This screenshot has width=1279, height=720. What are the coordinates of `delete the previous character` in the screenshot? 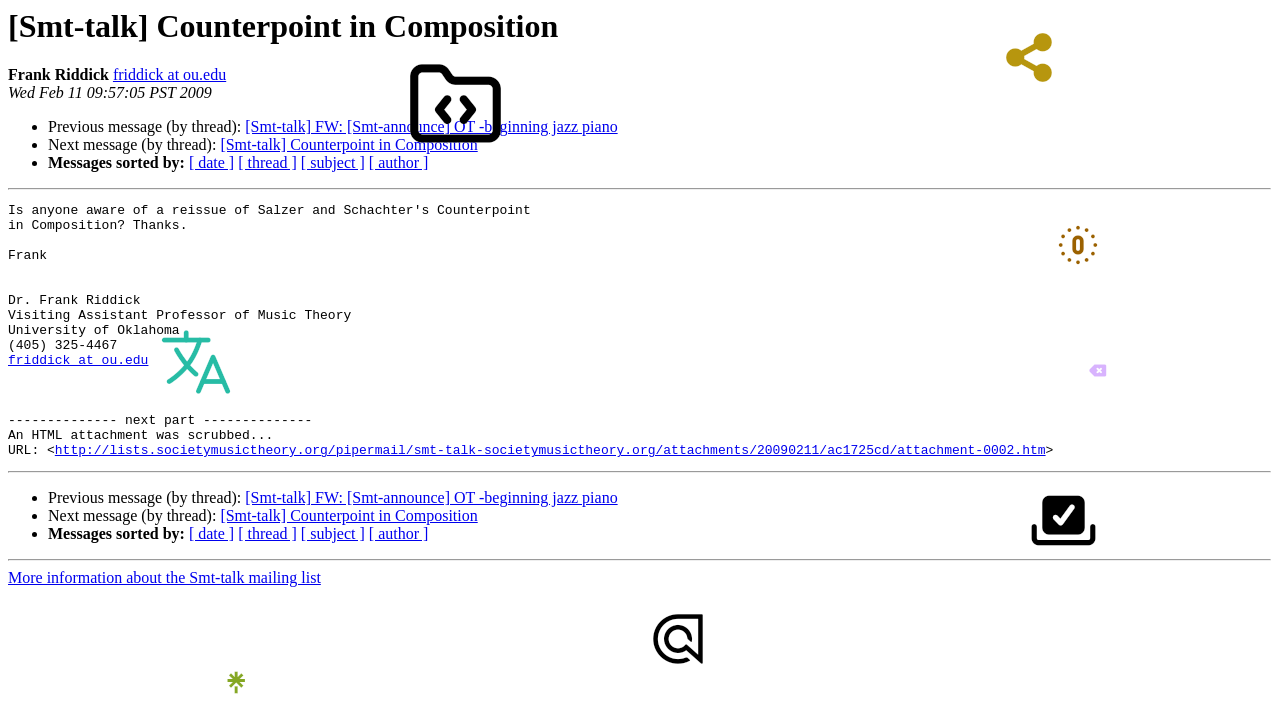 It's located at (1097, 370).